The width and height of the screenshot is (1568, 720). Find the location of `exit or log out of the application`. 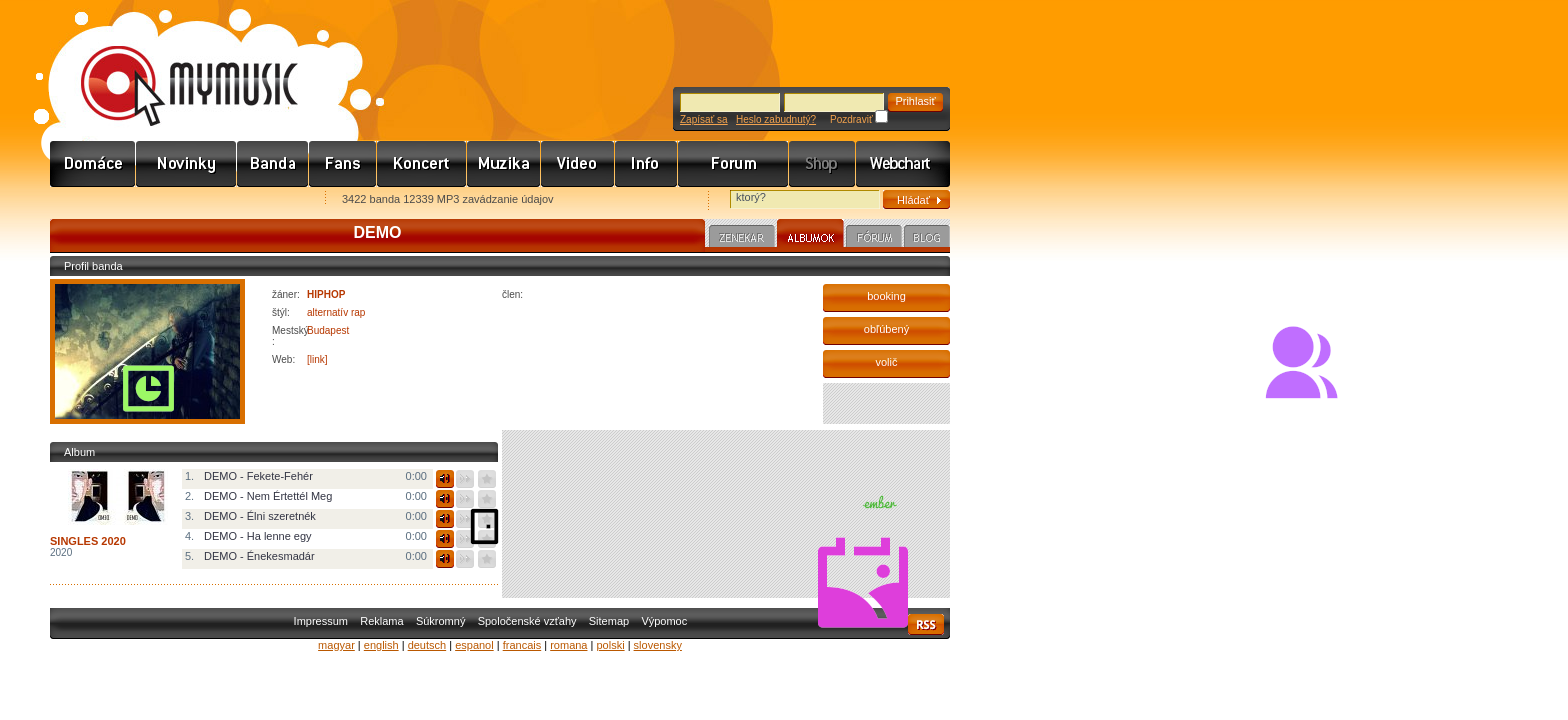

exit or log out of the application is located at coordinates (484, 526).